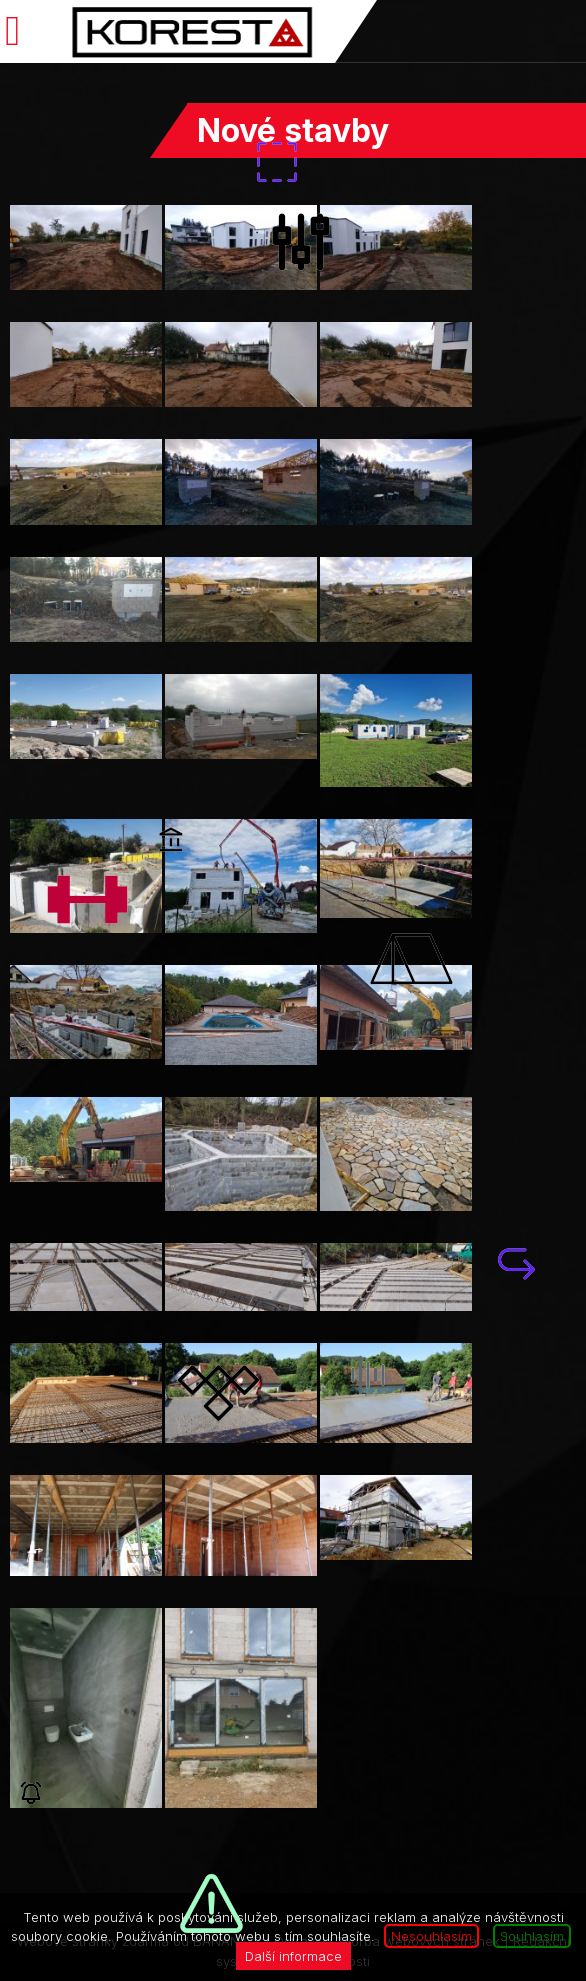 This screenshot has width=586, height=1981. Describe the element at coordinates (277, 162) in the screenshot. I see `select or highlight an area` at that location.